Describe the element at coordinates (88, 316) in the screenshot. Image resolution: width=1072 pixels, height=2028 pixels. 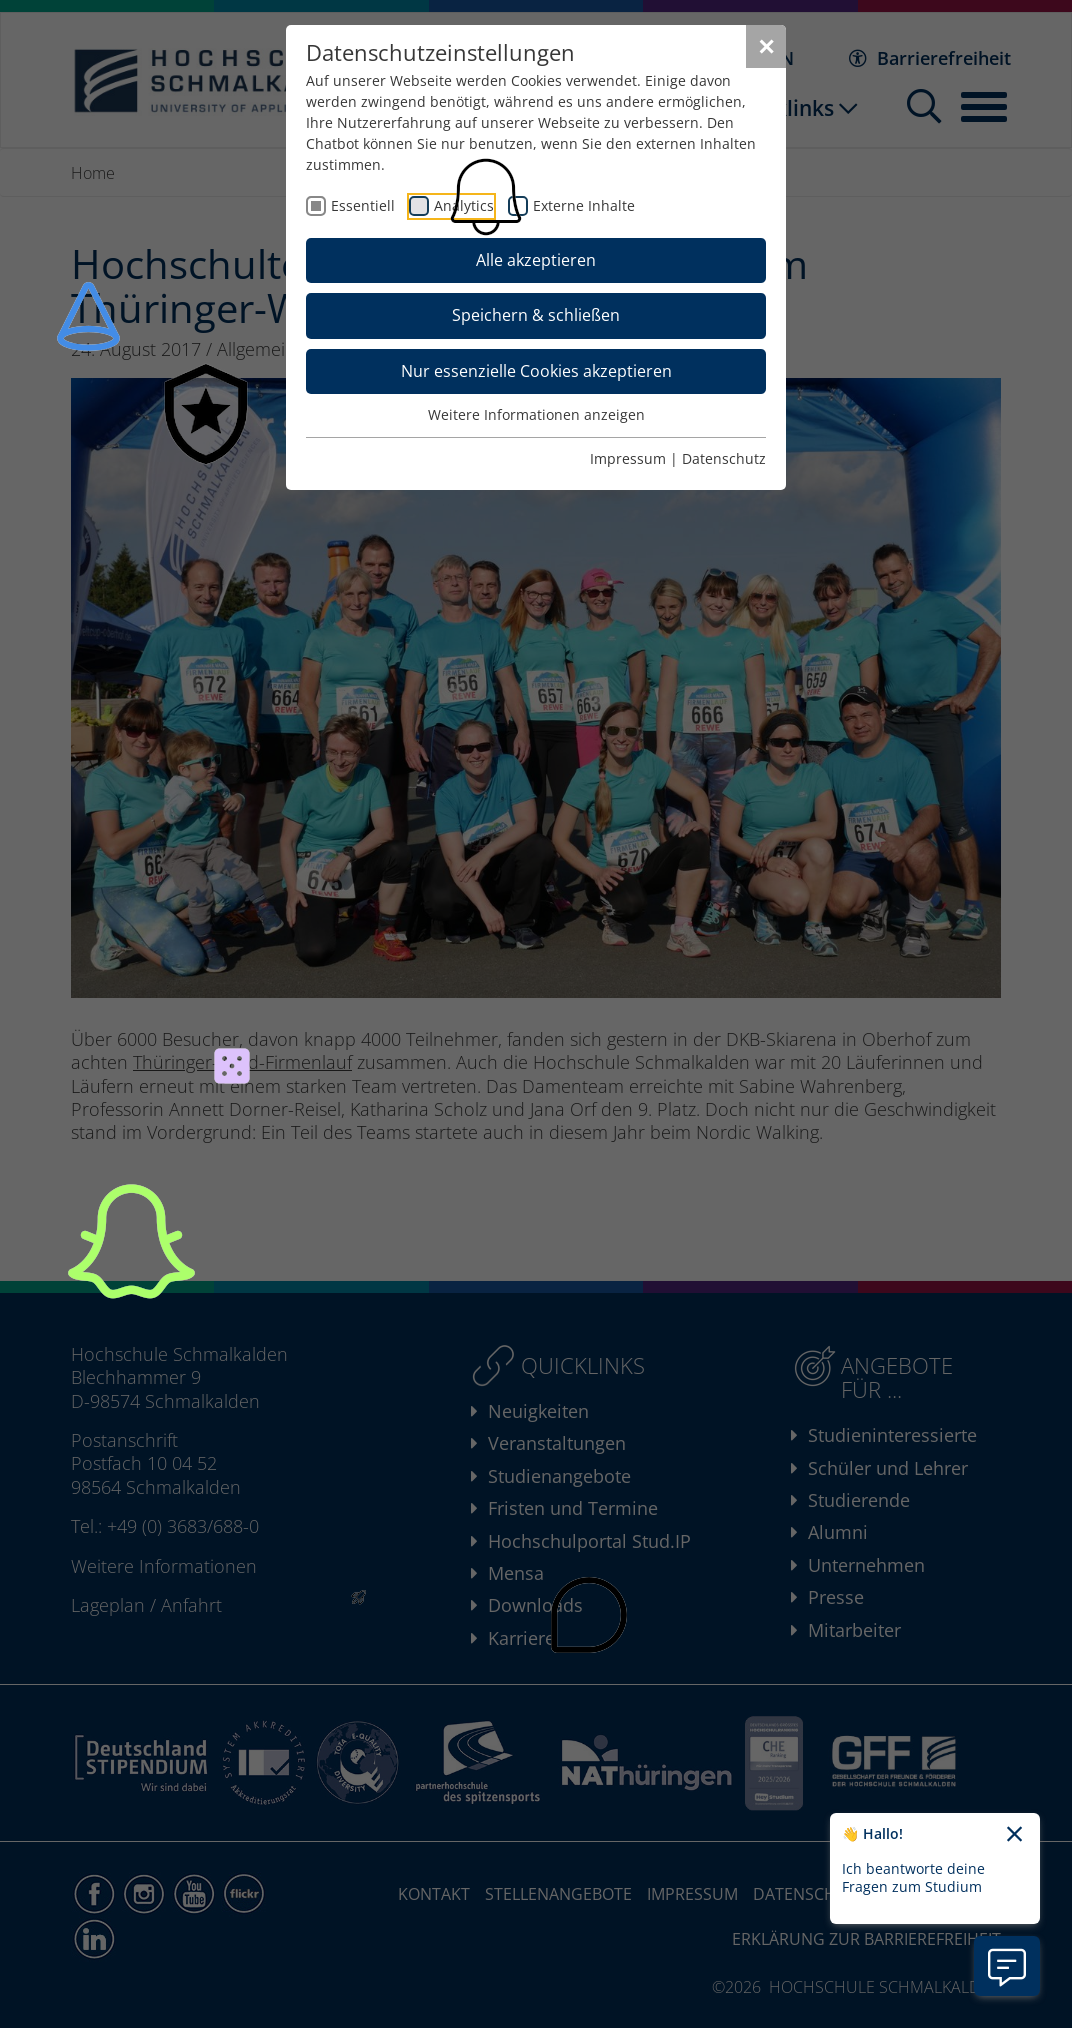
I see `represents a 3D cone shape or geometric object` at that location.